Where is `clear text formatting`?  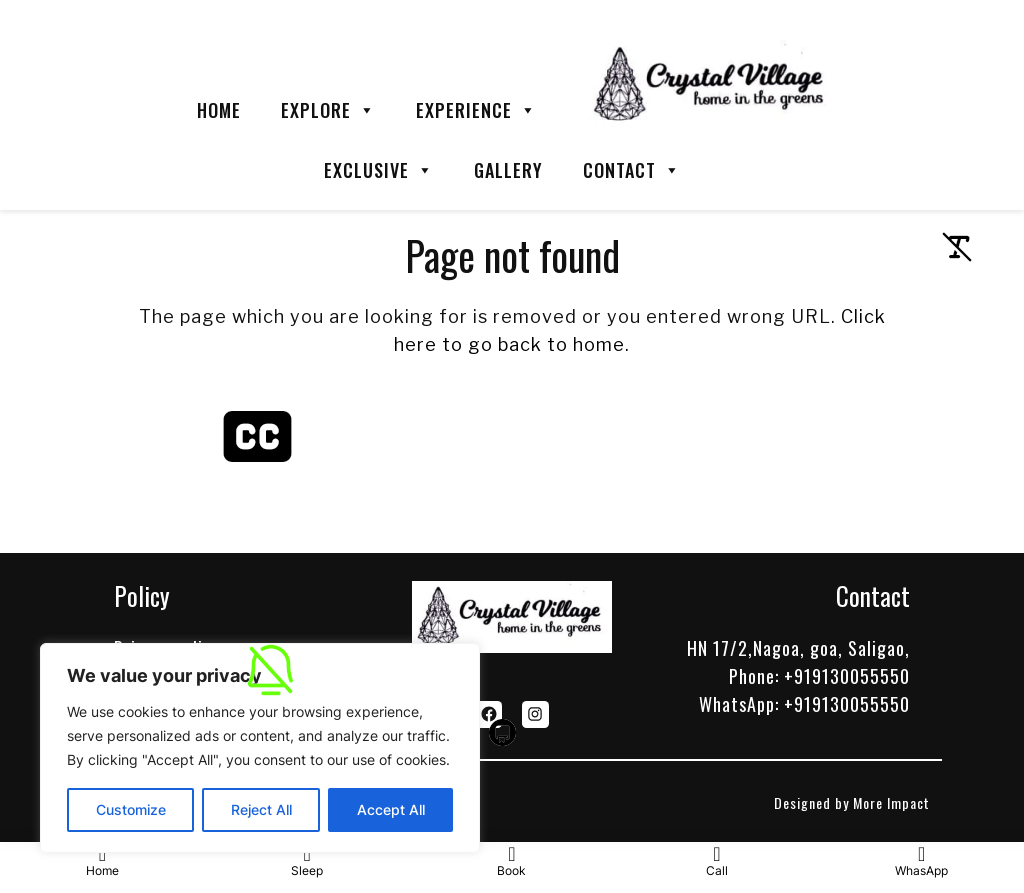 clear text formatting is located at coordinates (957, 247).